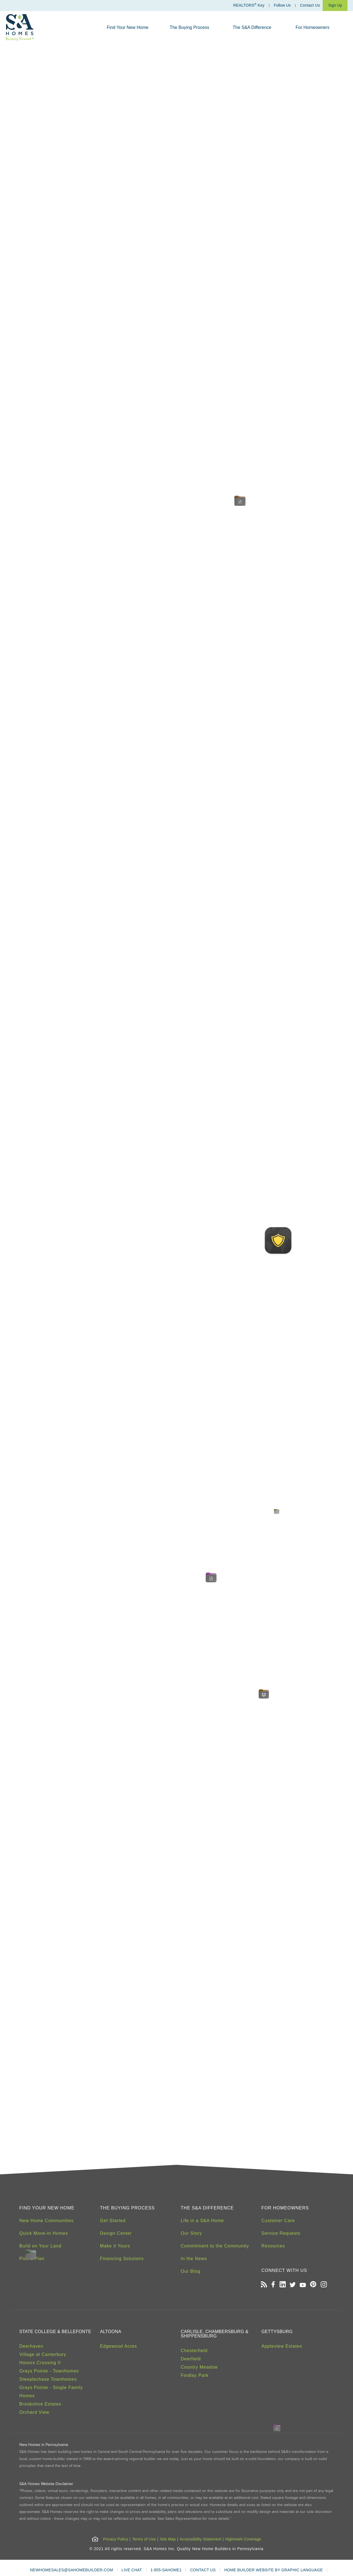 Image resolution: width=353 pixels, height=2576 pixels. Describe the element at coordinates (31, 2254) in the screenshot. I see `drop files here to add to folder` at that location.